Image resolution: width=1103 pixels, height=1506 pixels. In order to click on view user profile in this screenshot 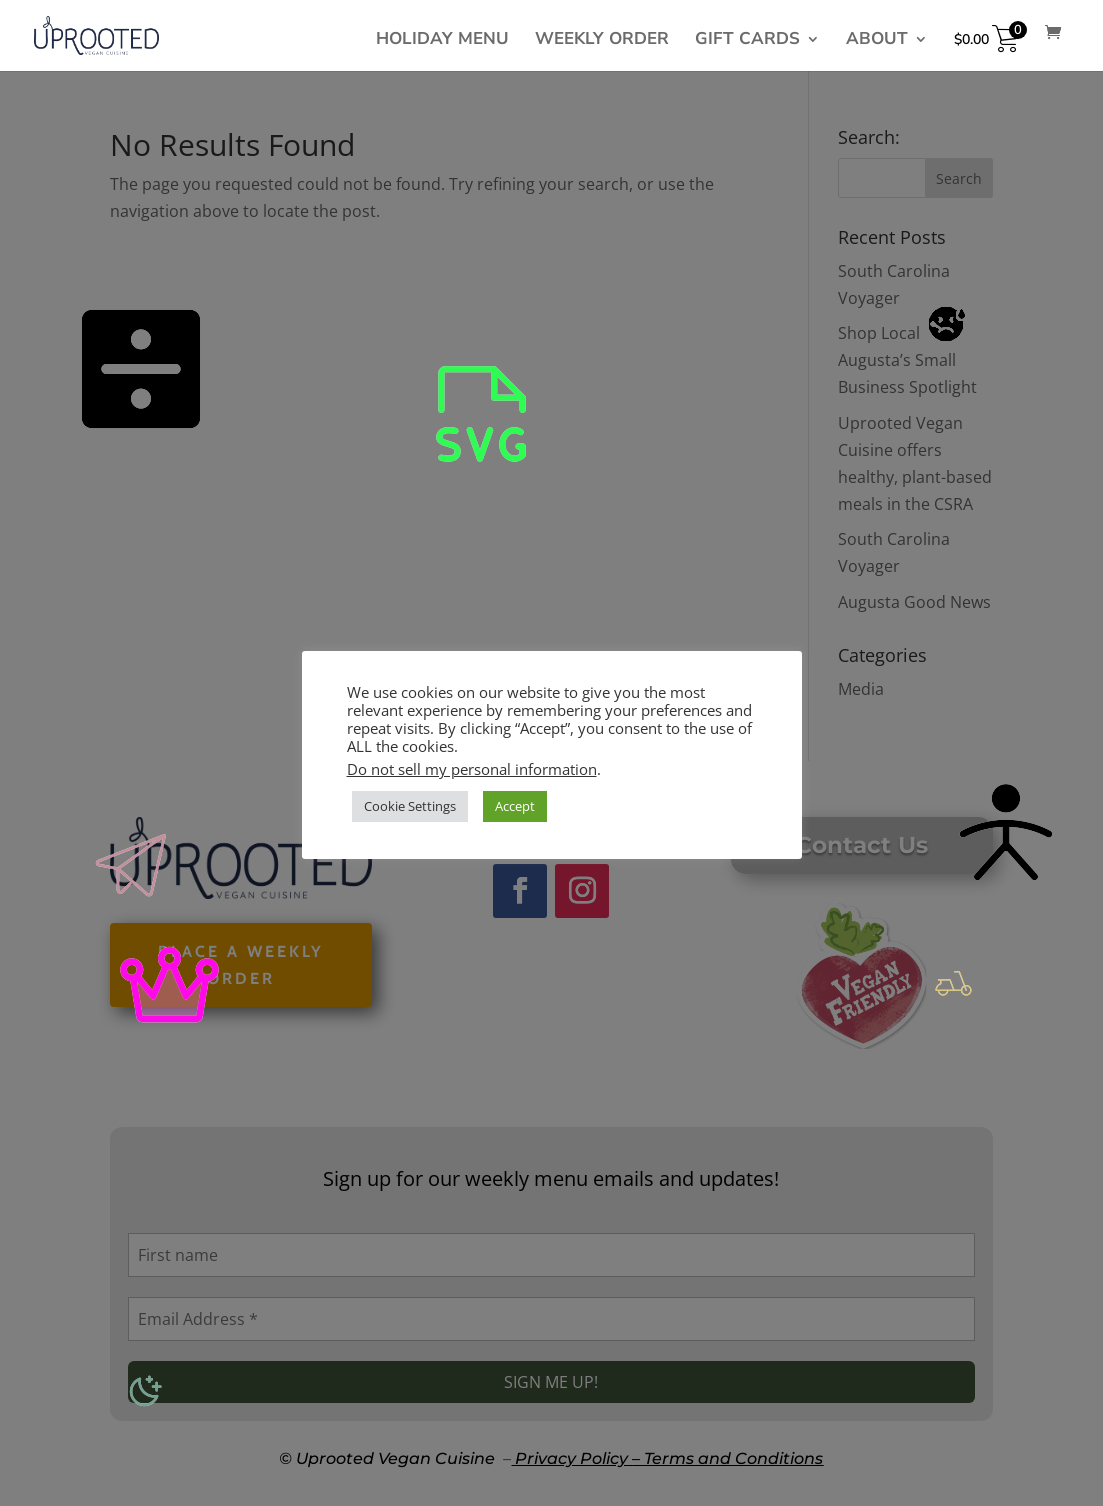, I will do `click(1006, 834)`.